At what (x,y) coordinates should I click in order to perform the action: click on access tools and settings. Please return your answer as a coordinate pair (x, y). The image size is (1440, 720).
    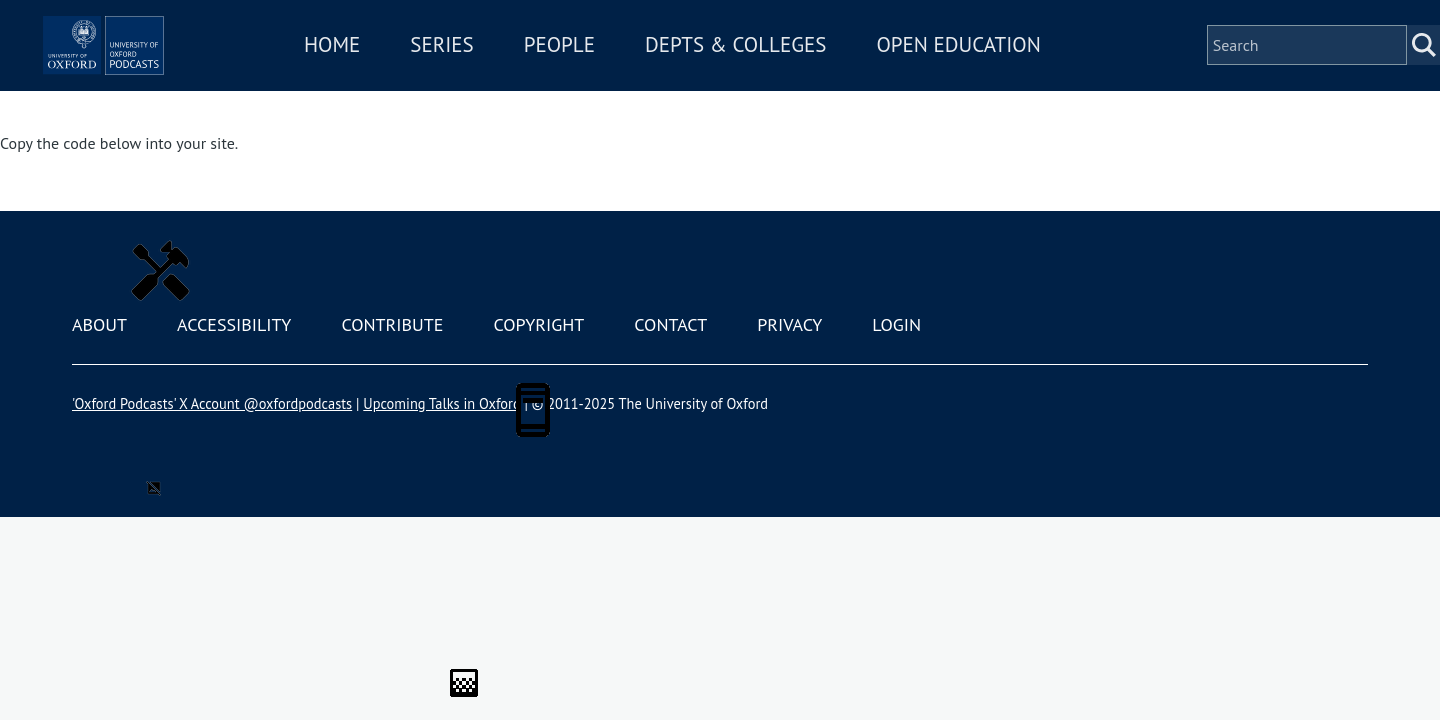
    Looking at the image, I should click on (160, 271).